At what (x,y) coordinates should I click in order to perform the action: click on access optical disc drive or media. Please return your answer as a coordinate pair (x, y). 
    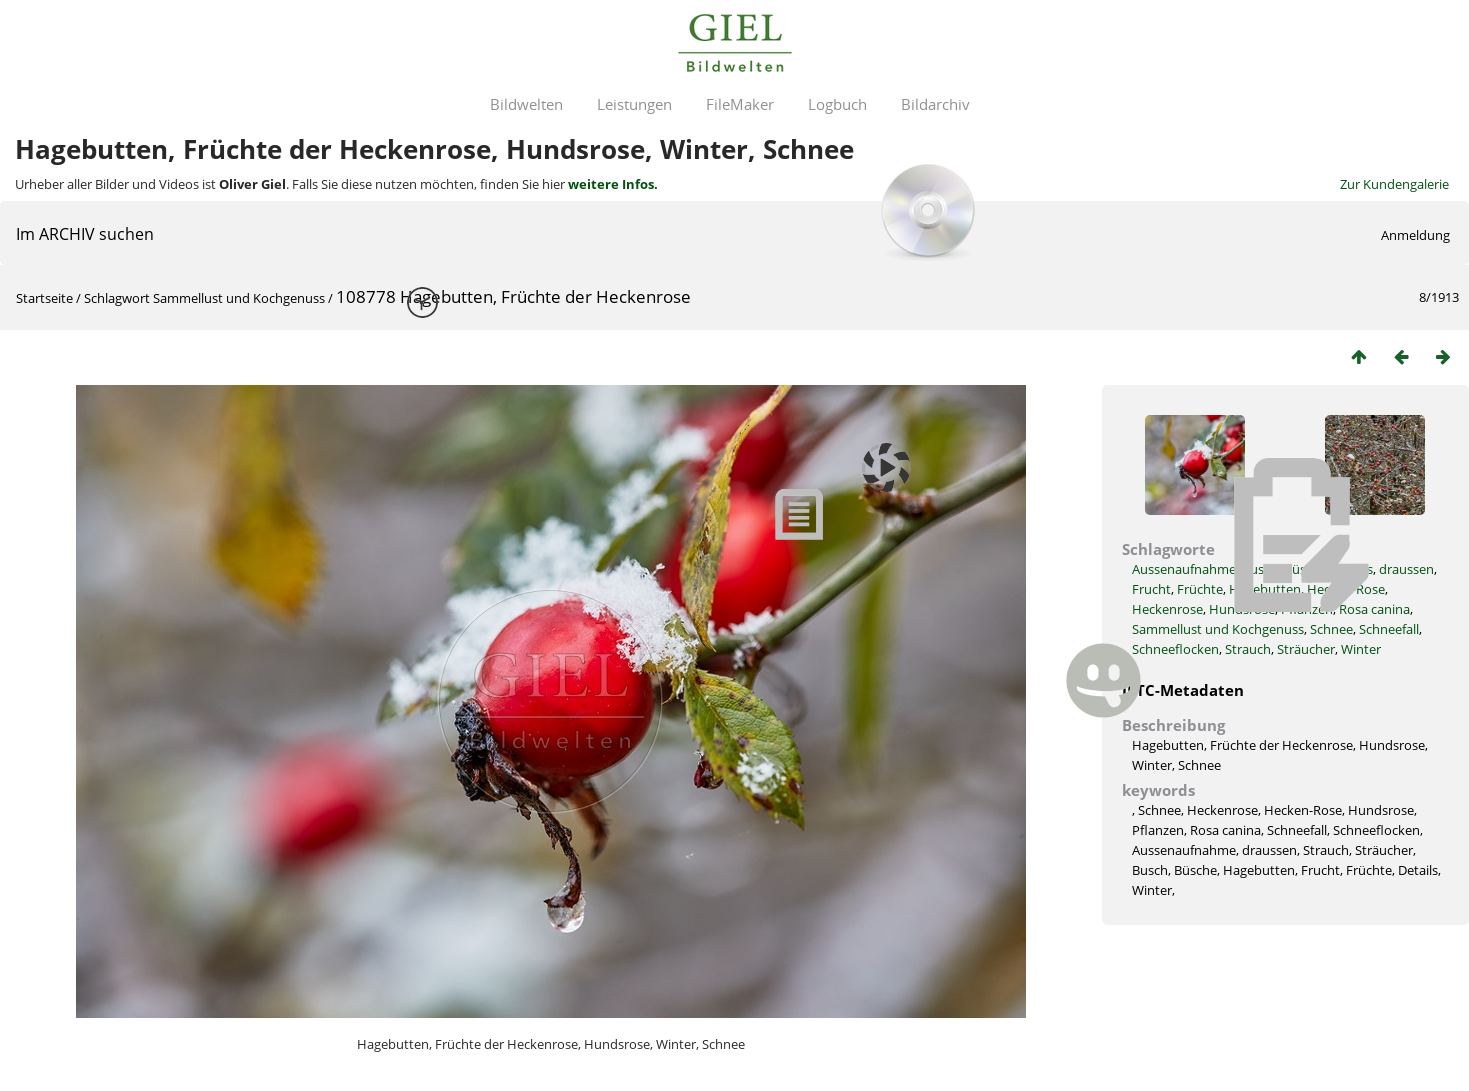
    Looking at the image, I should click on (928, 210).